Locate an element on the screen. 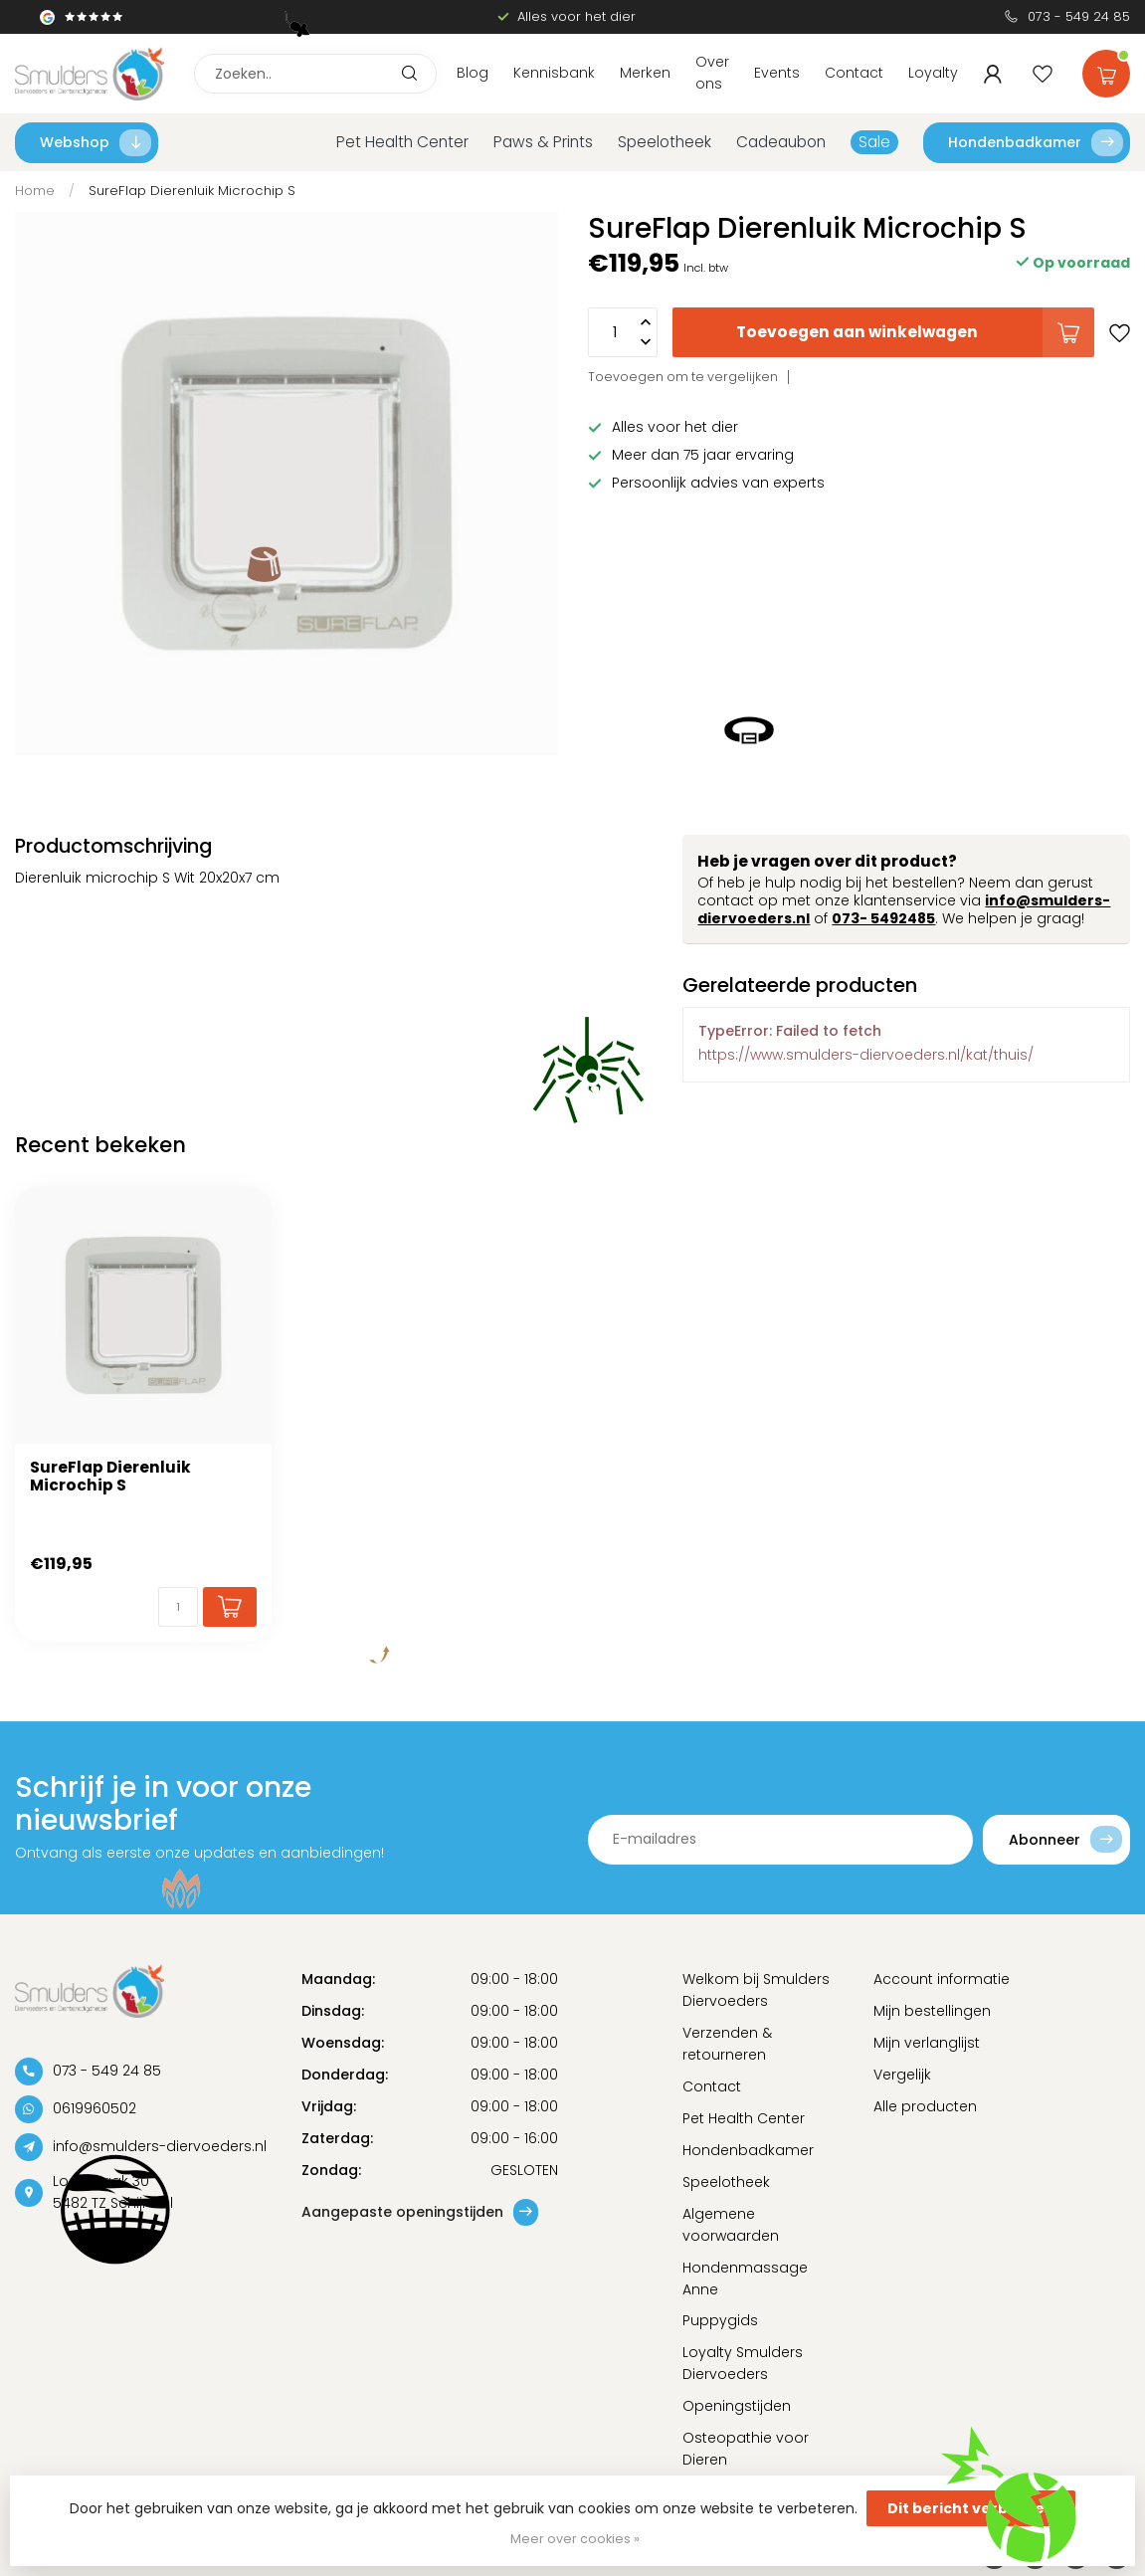 The height and width of the screenshot is (2576, 1145). perform an underhand throw or toss action is located at coordinates (379, 1655).